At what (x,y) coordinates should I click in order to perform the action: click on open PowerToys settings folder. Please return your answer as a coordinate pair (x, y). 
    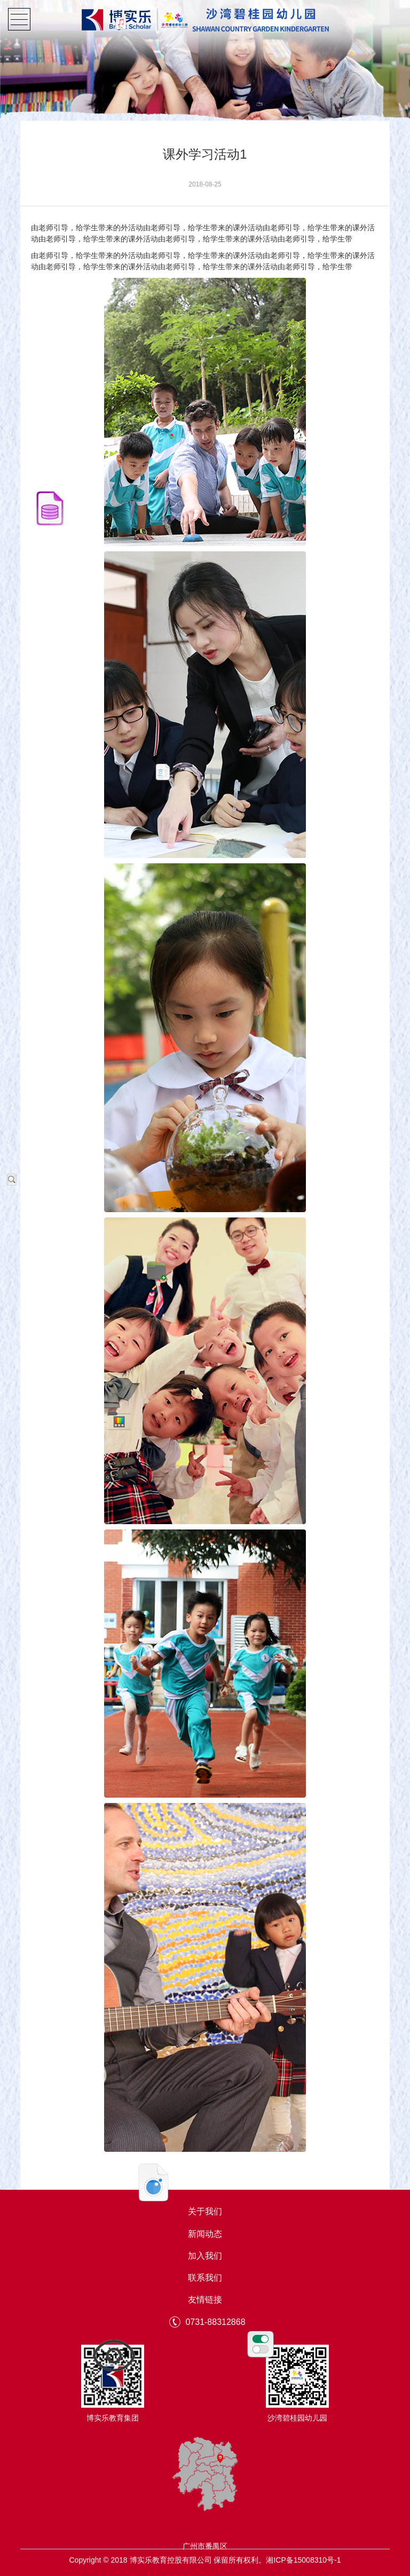
    Looking at the image, I should click on (119, 1421).